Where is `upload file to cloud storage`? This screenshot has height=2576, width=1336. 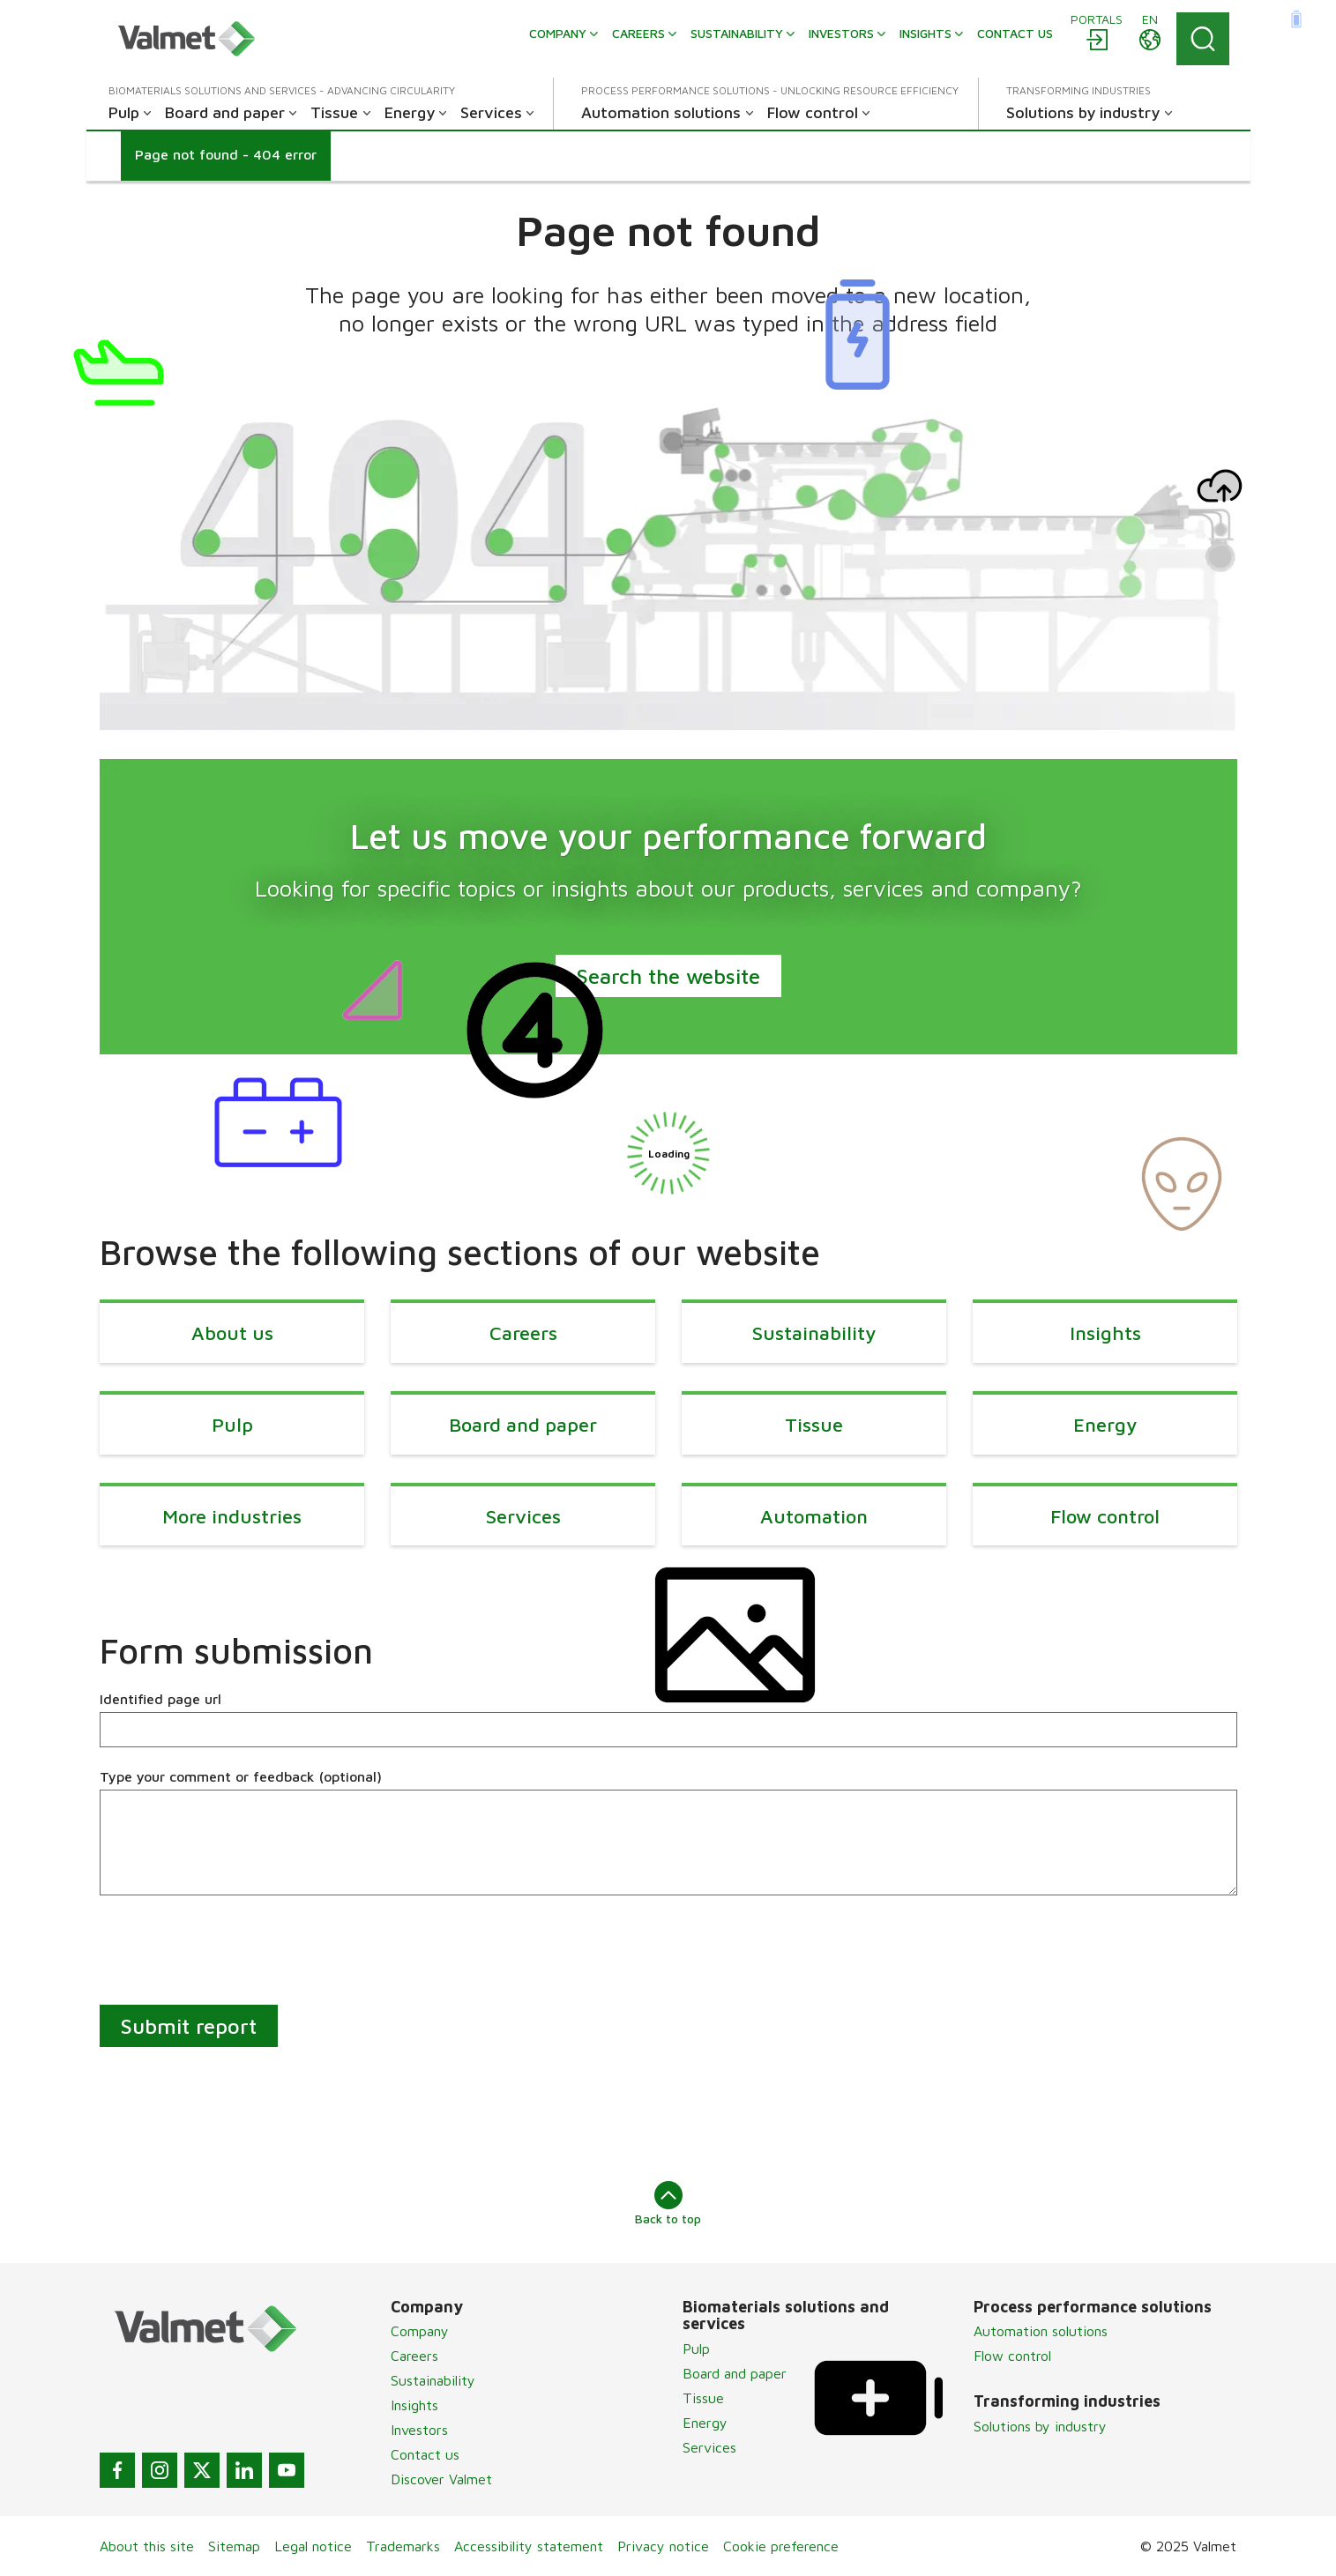
upload file to cloud storage is located at coordinates (1220, 486).